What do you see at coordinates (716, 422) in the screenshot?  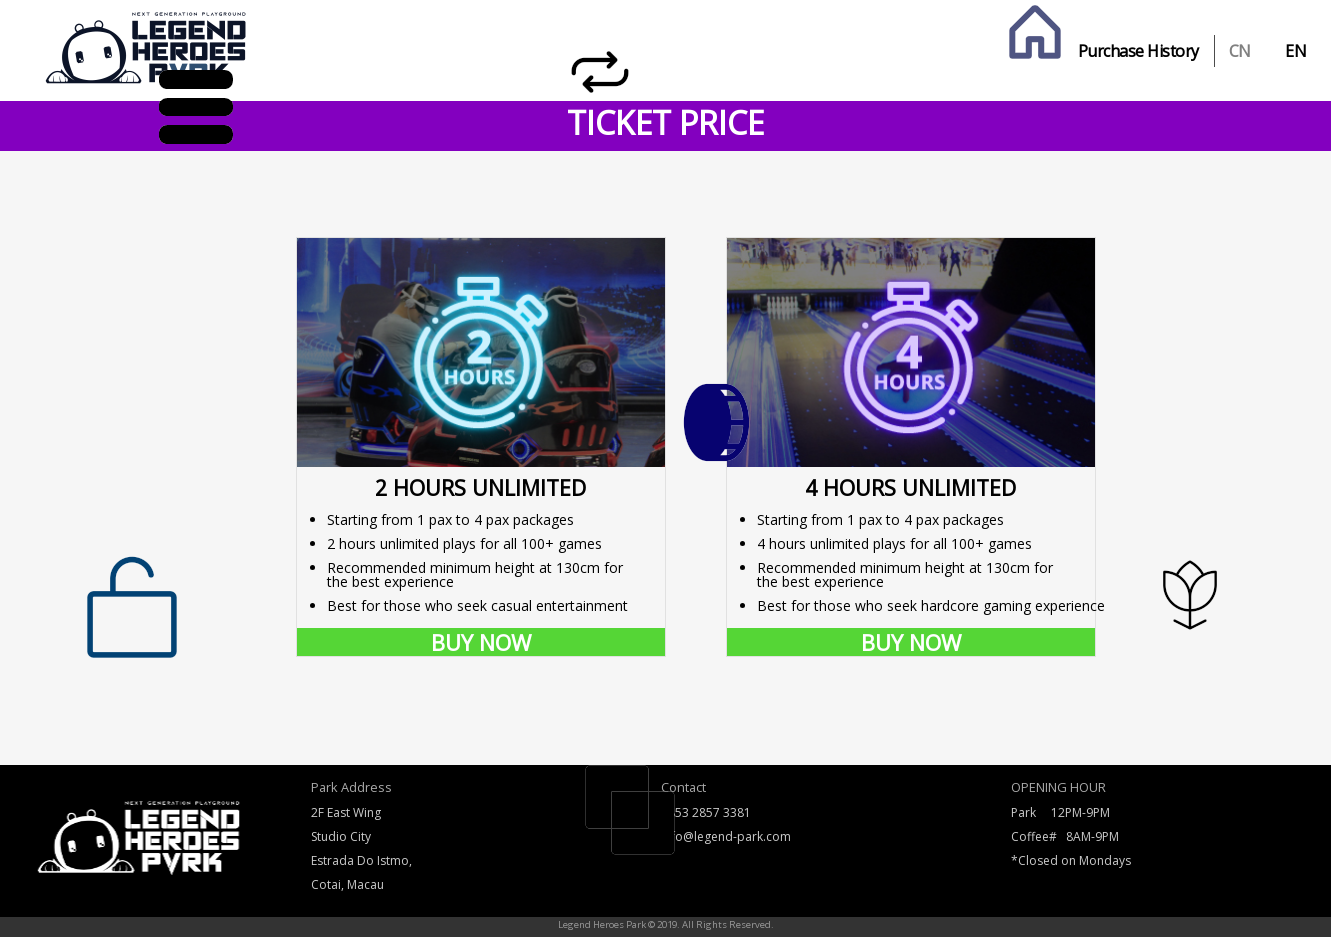 I see `view coin or currency balance` at bounding box center [716, 422].